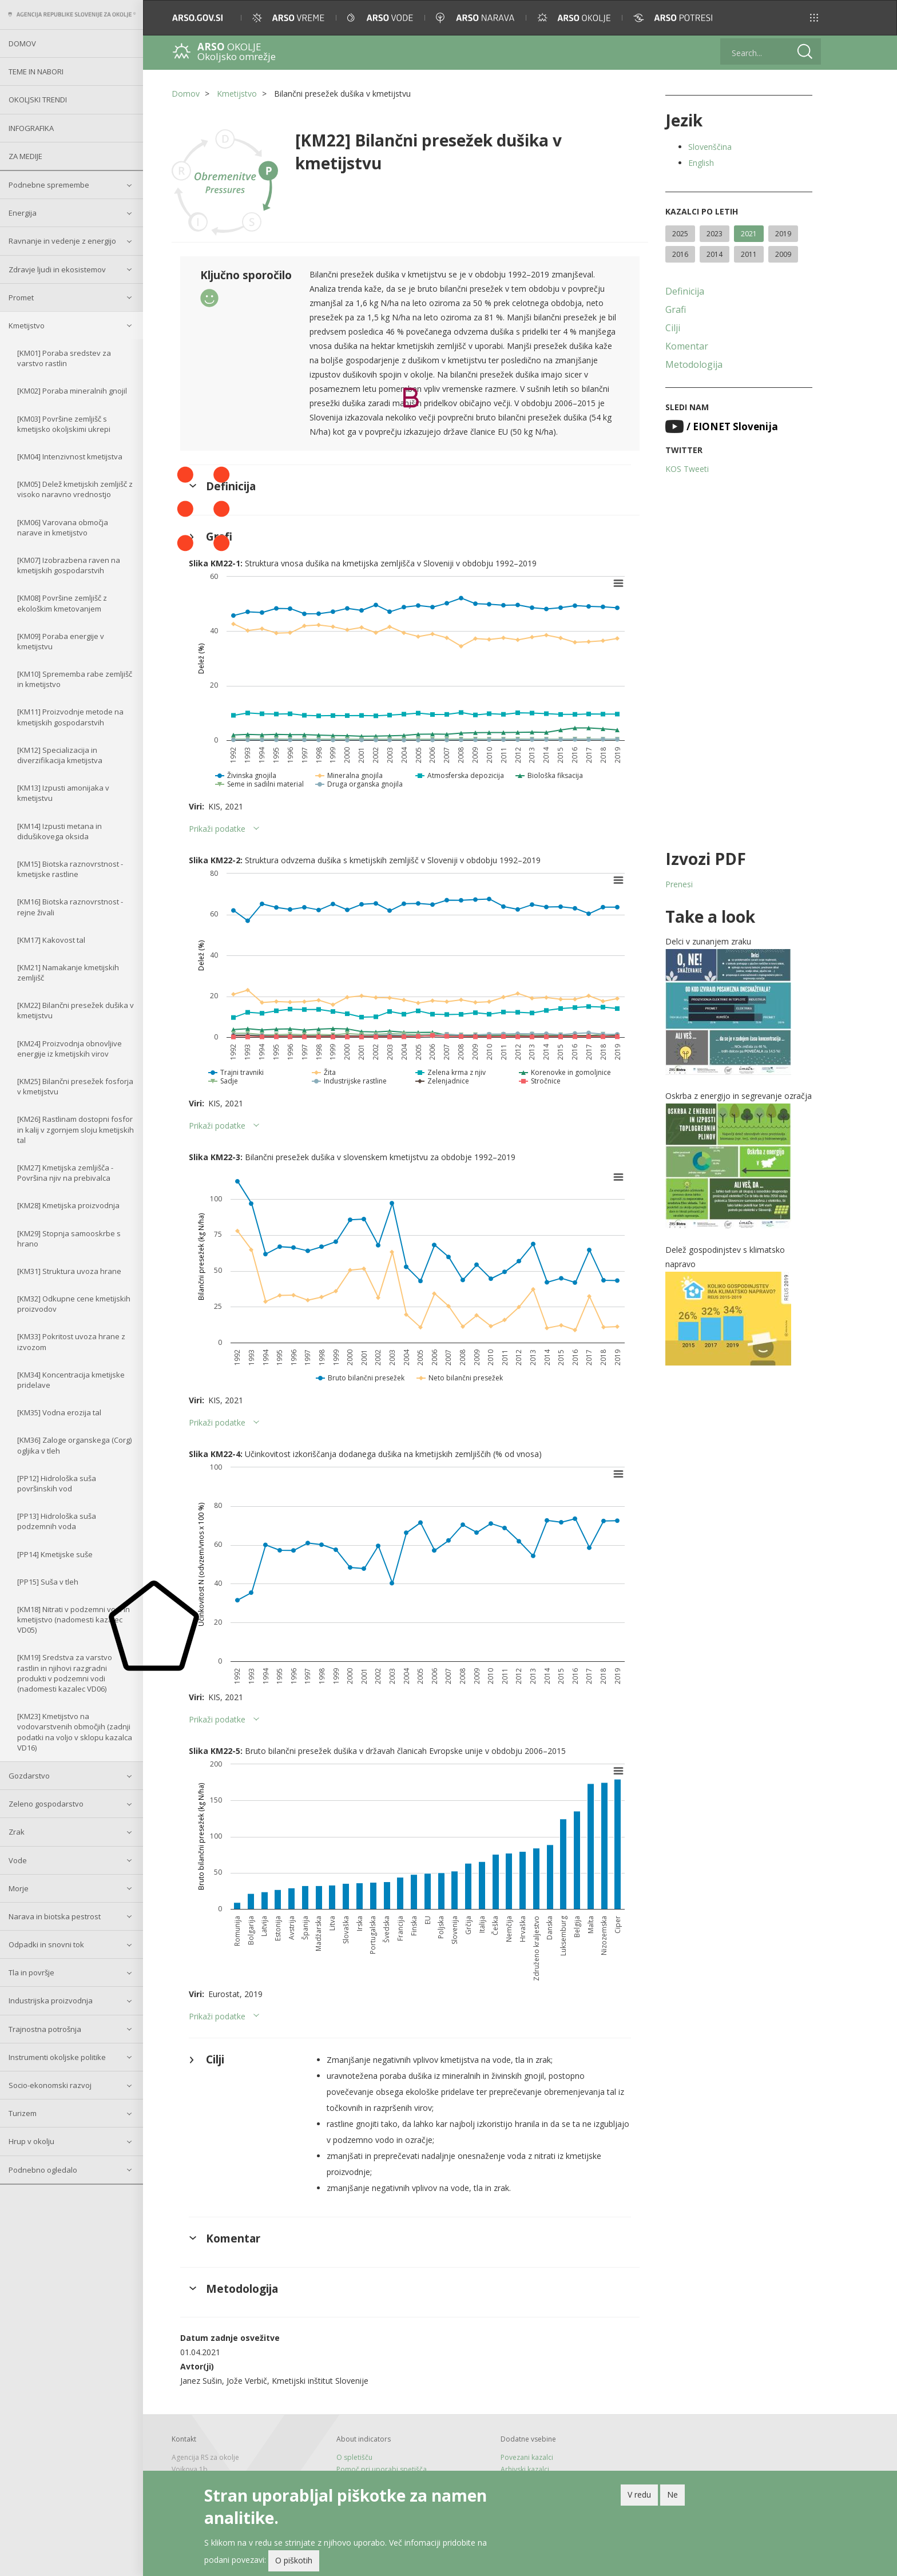 Image resolution: width=897 pixels, height=2576 pixels. Describe the element at coordinates (411, 398) in the screenshot. I see `apply bold formatting to selected text` at that location.